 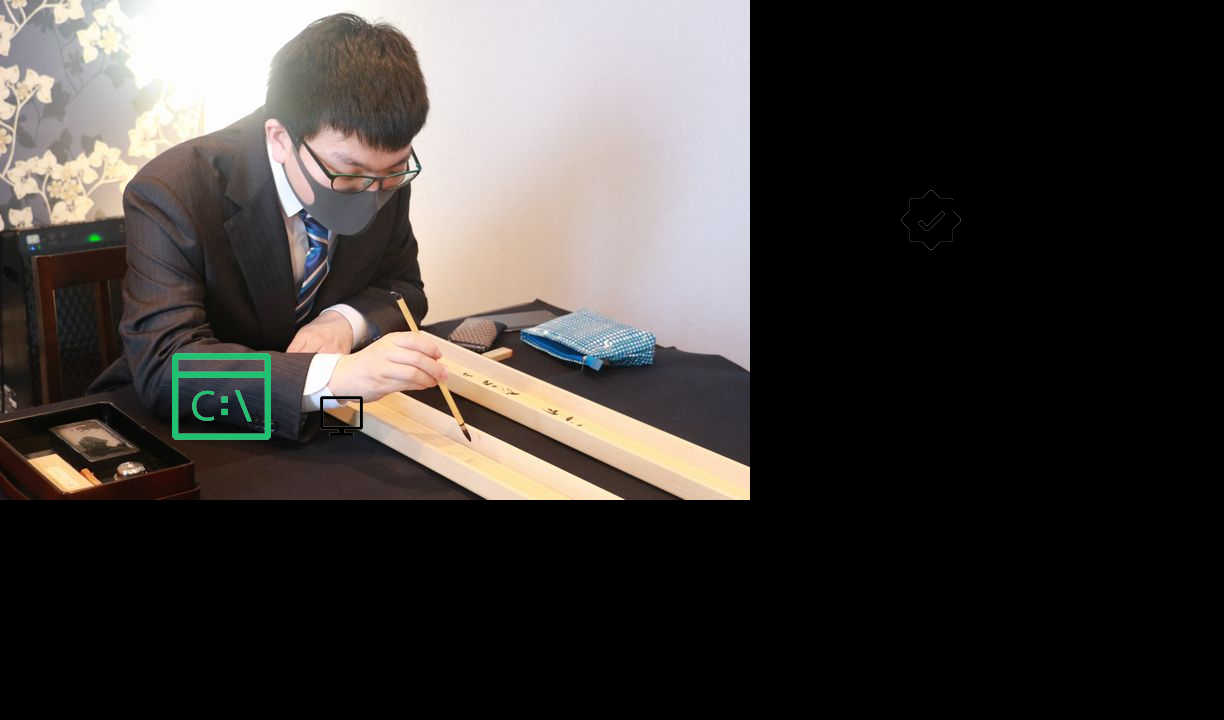 I want to click on open command prompt terminal, so click(x=221, y=396).